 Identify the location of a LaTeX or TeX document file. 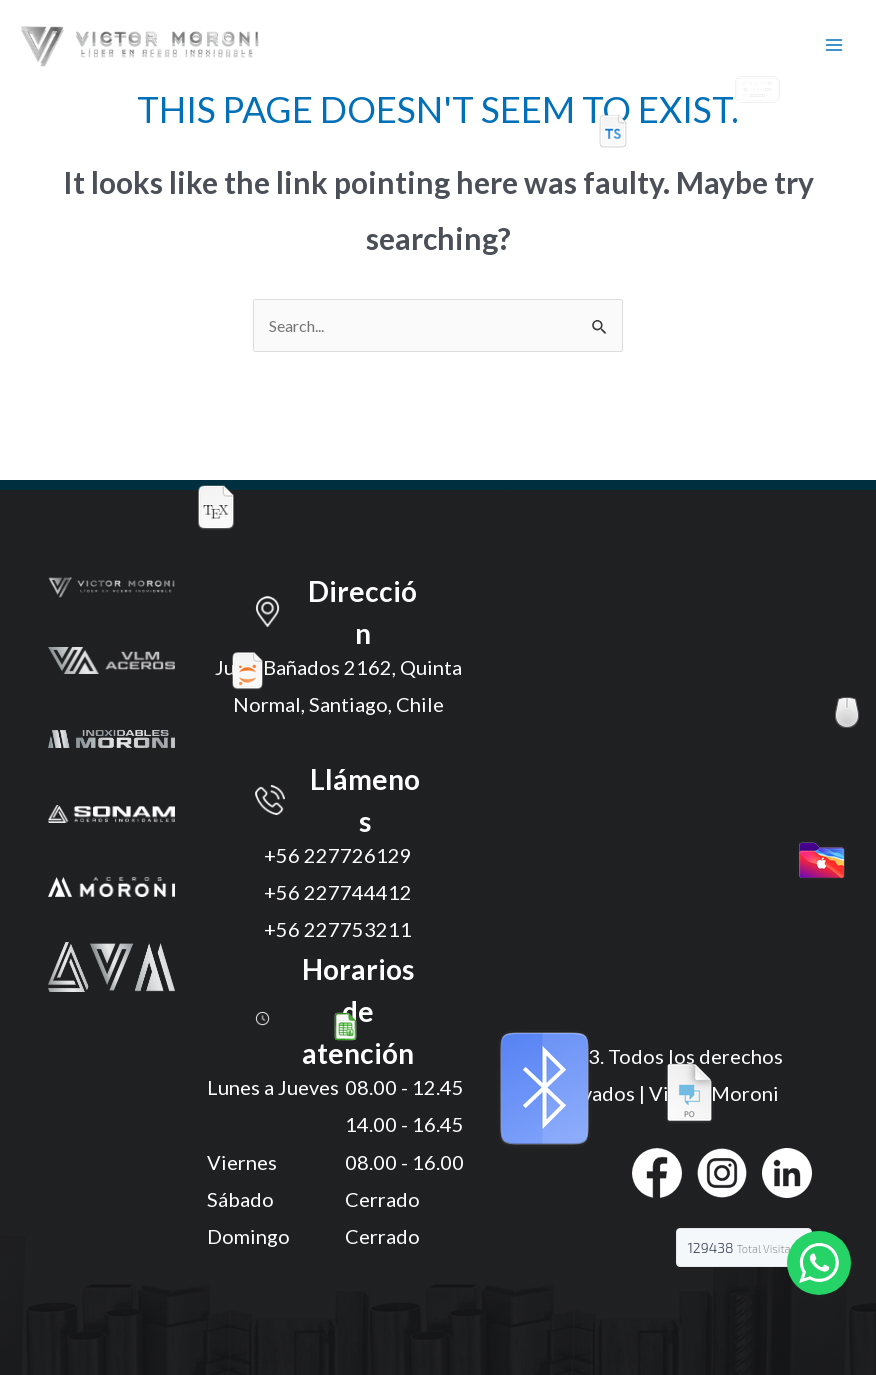
(216, 507).